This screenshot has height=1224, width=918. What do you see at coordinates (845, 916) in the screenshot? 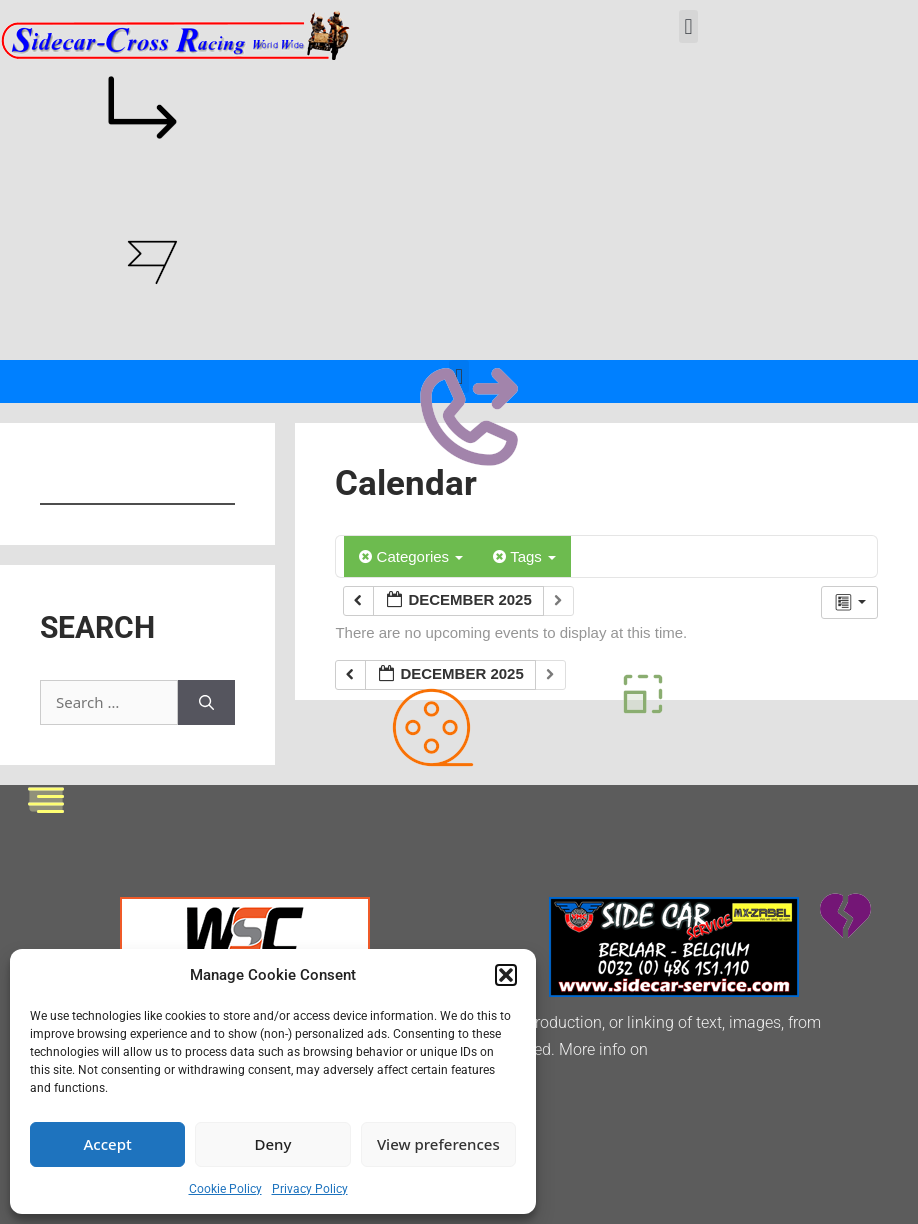
I see `indicates a broken or failed favorite` at bounding box center [845, 916].